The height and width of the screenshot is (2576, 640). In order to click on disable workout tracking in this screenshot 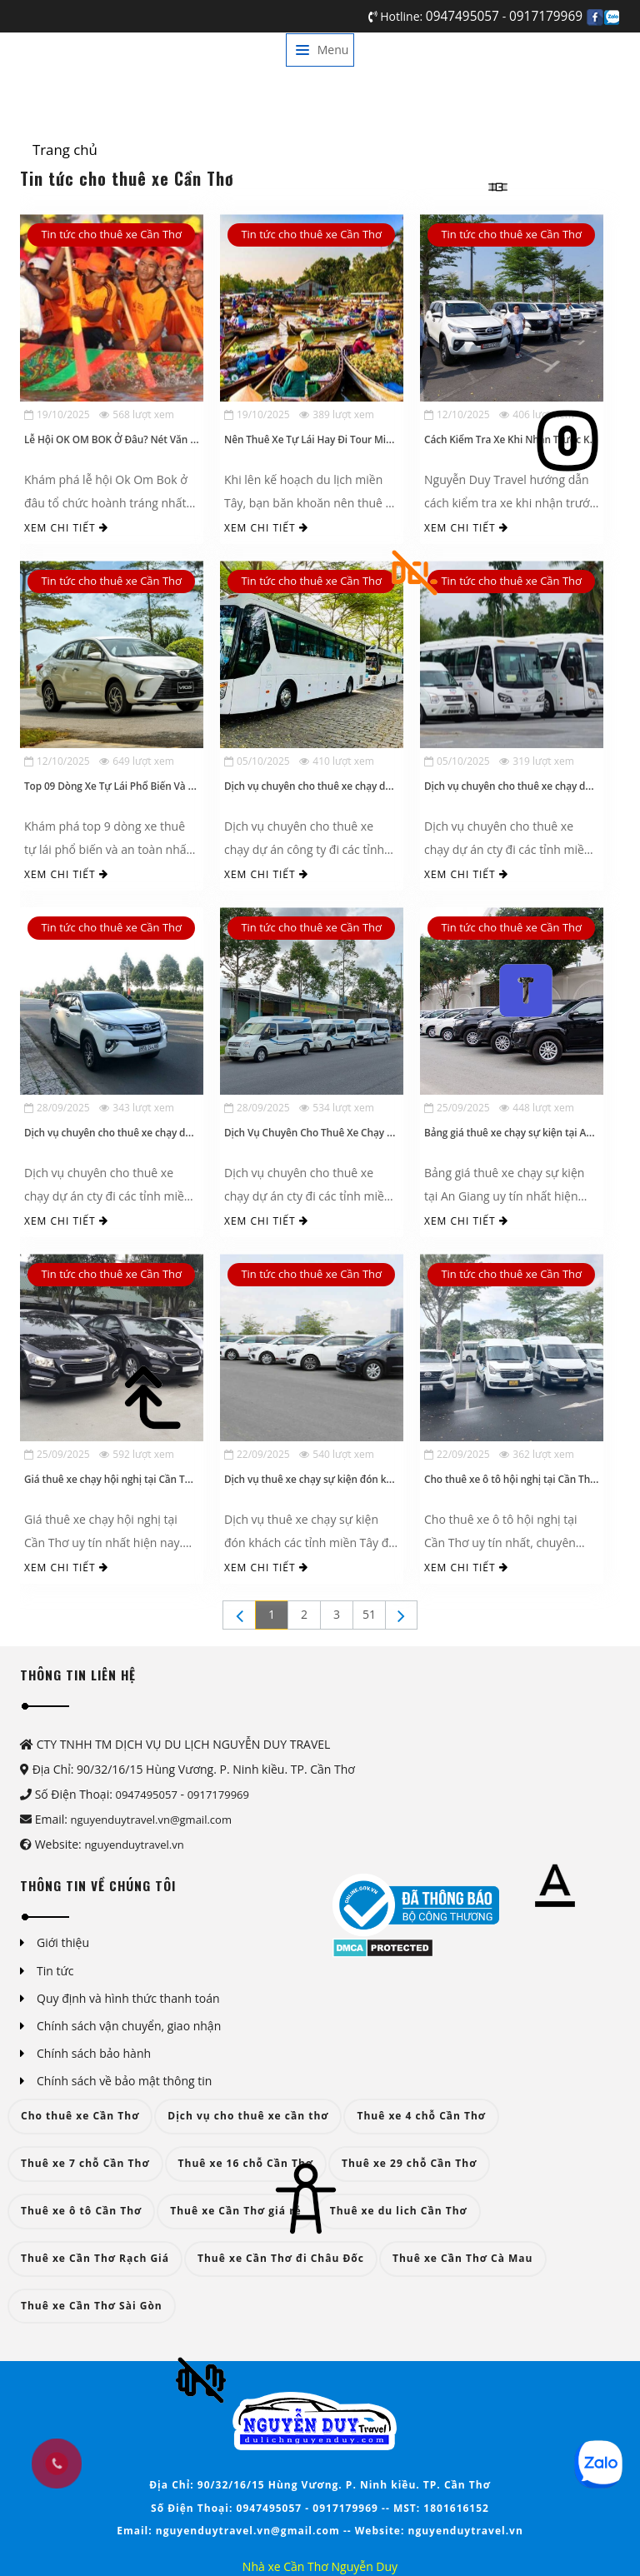, I will do `click(201, 2380)`.